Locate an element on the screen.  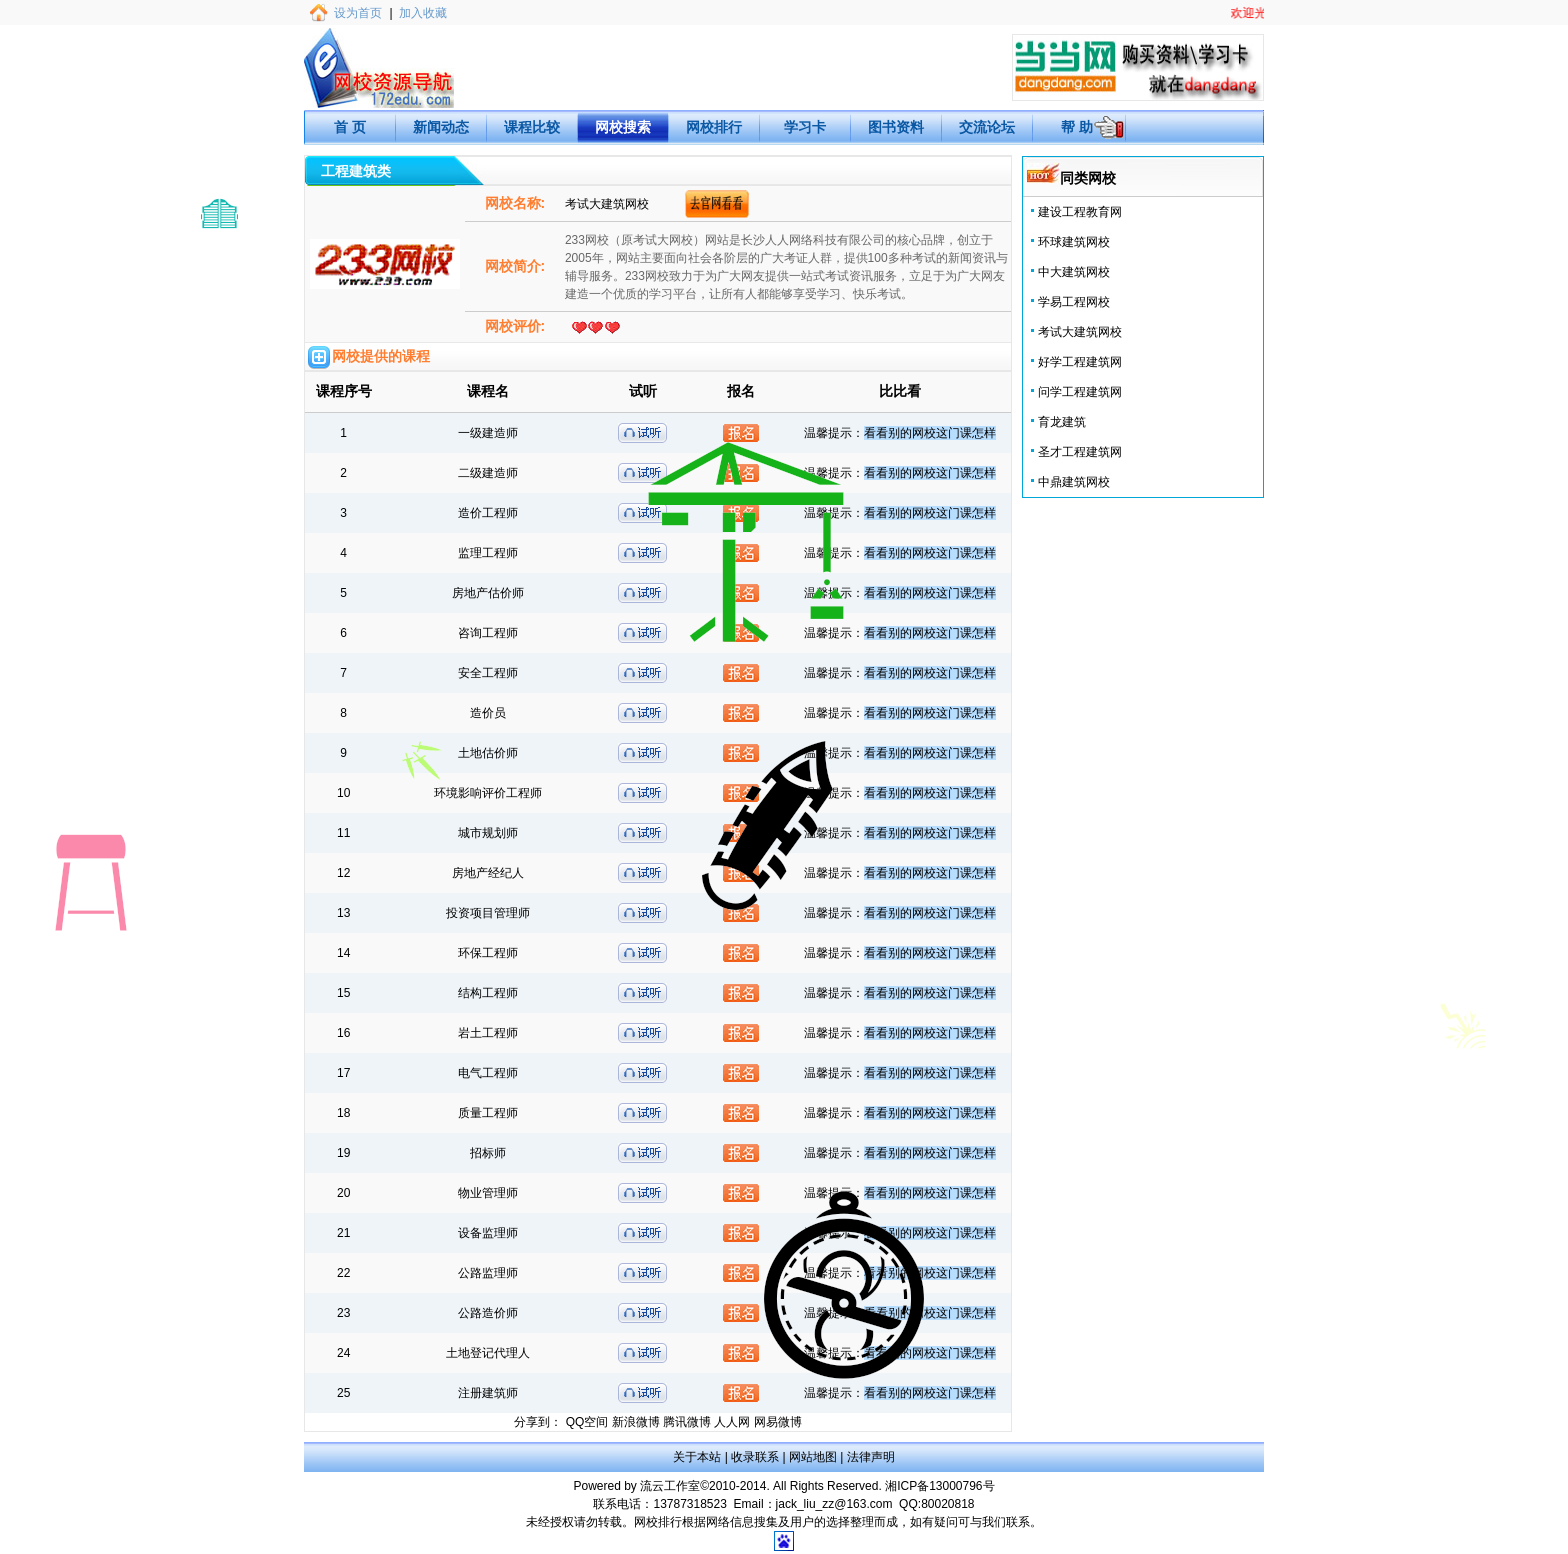
equip arm armor or bracer item is located at coordinates (767, 825).